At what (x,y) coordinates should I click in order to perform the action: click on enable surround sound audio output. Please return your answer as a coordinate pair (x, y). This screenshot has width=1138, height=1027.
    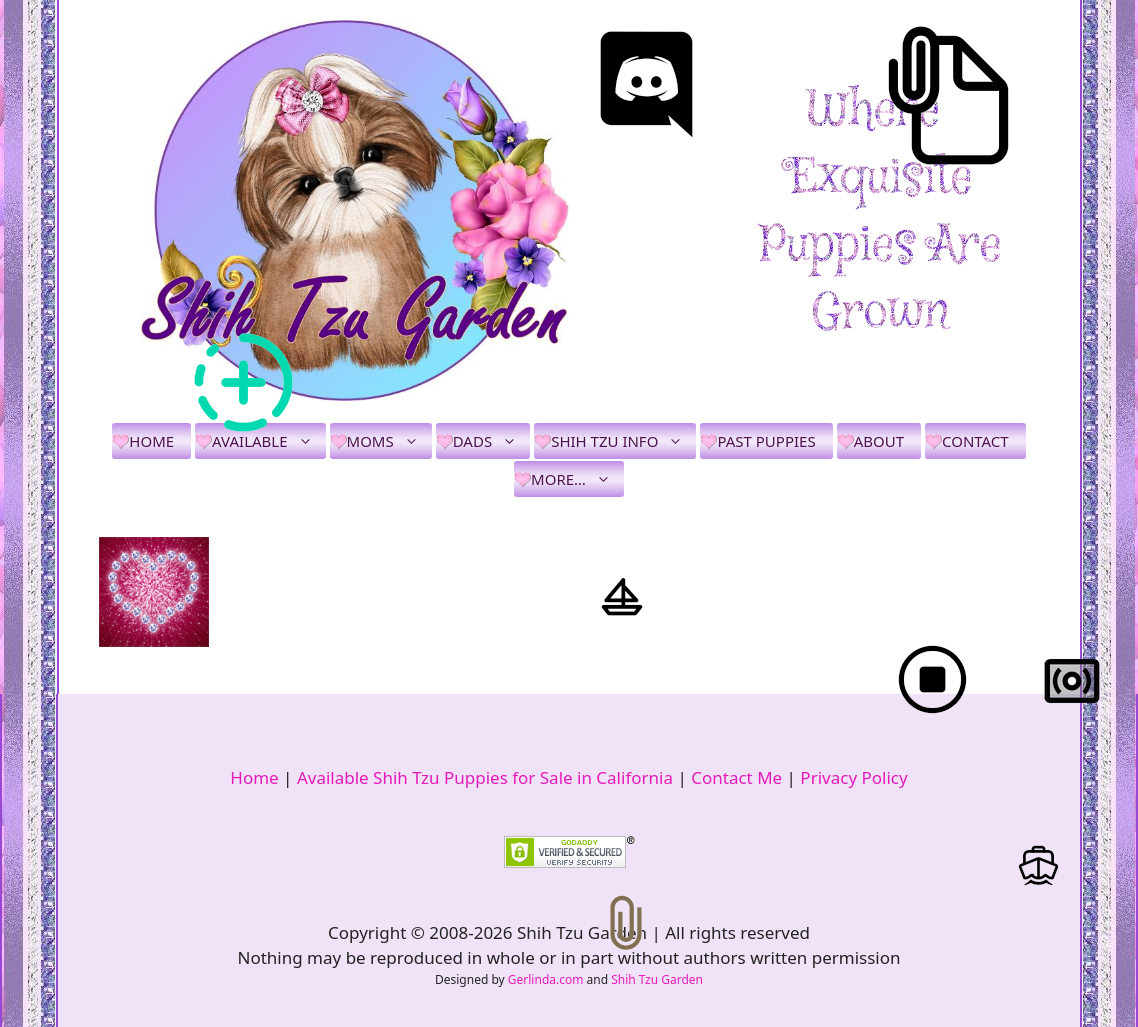
    Looking at the image, I should click on (1072, 681).